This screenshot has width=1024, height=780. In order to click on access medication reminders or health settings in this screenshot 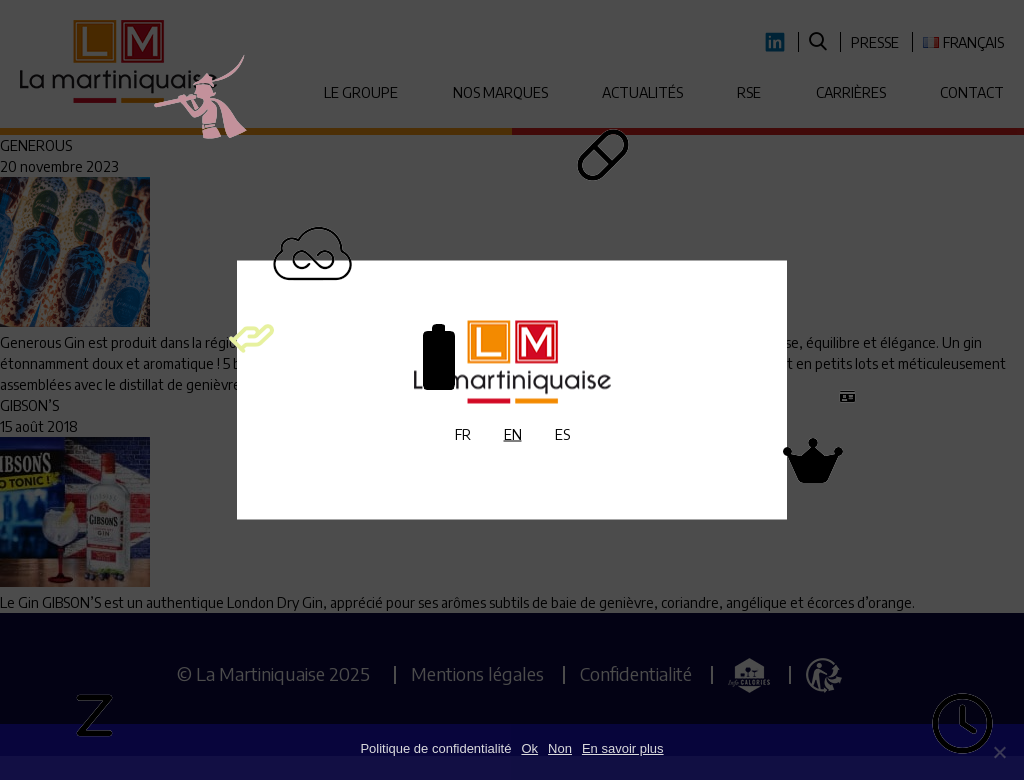, I will do `click(603, 155)`.